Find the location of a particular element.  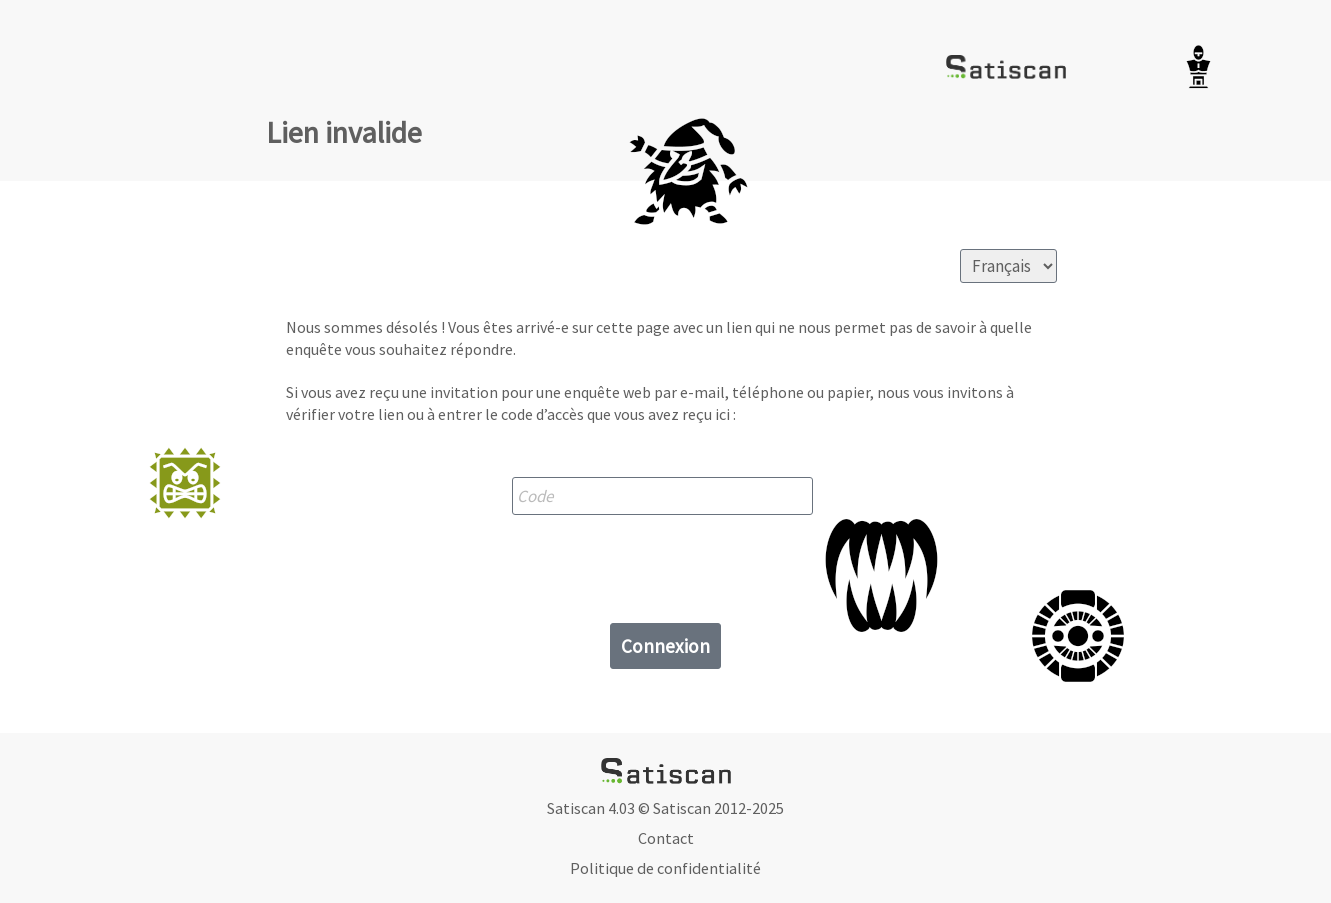

a mechanical gear or cog settings icon is located at coordinates (1078, 636).